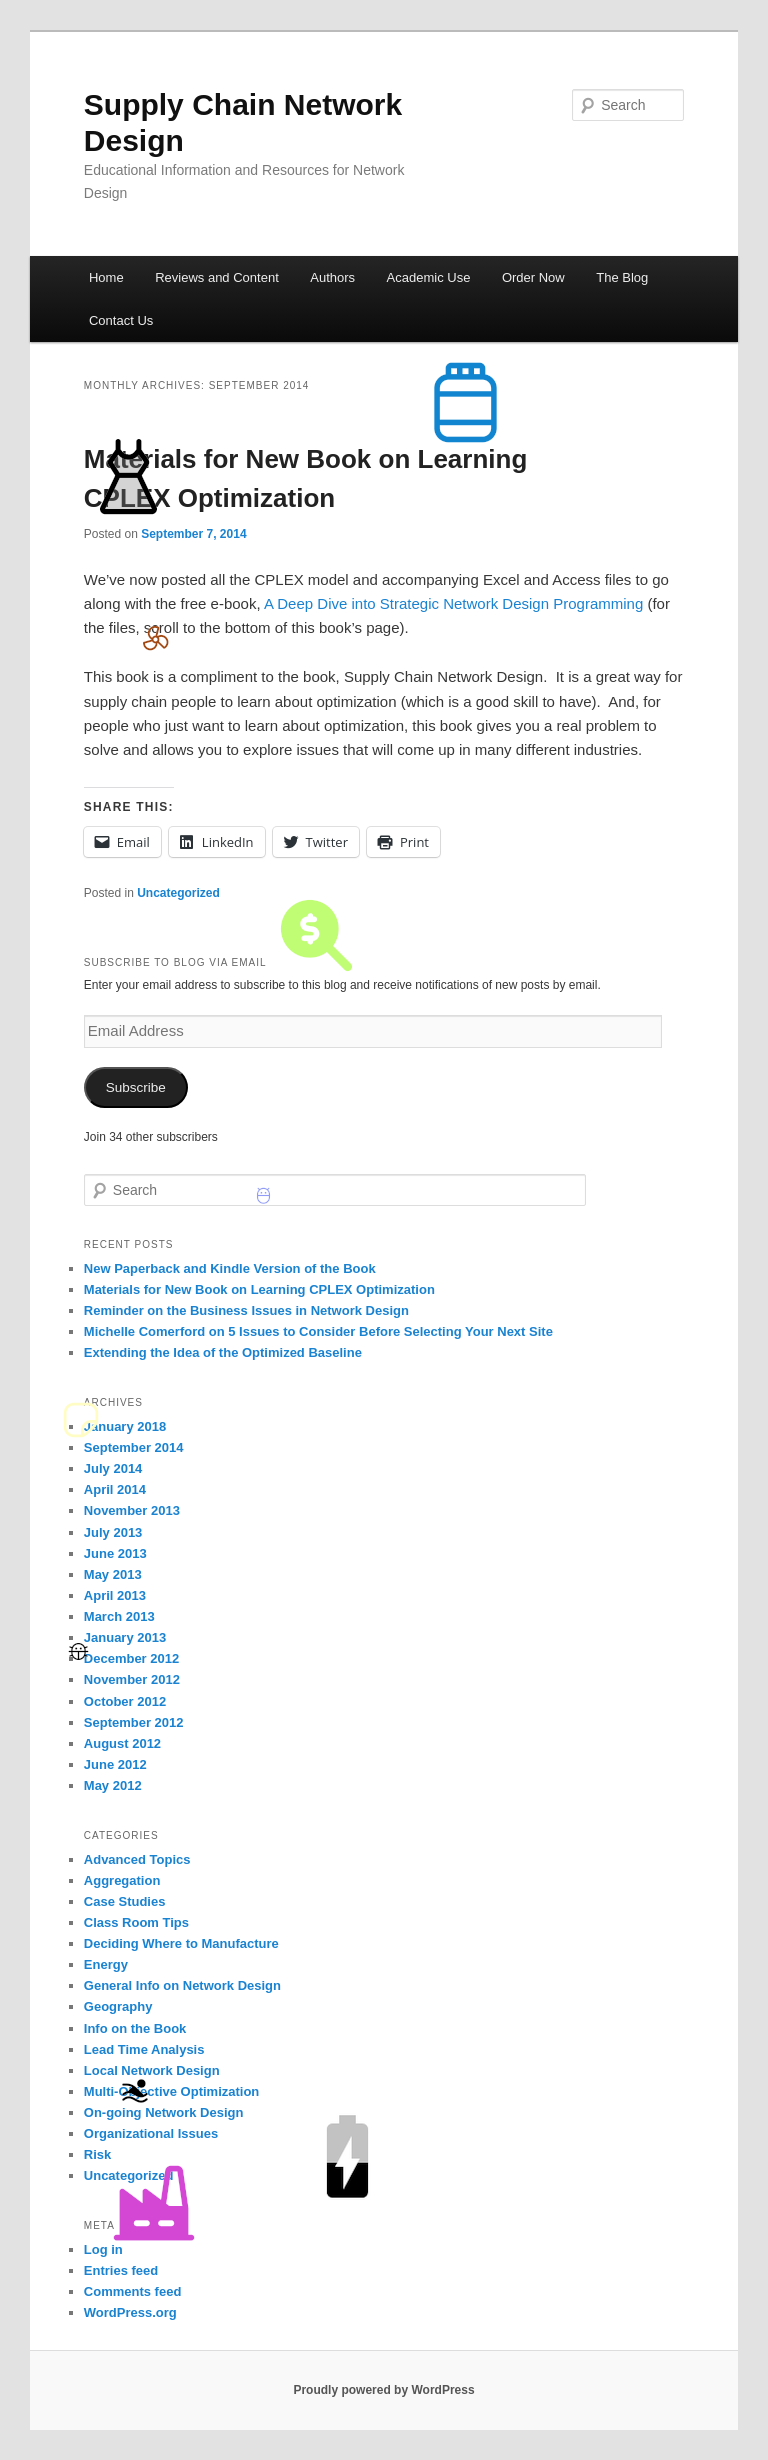 The height and width of the screenshot is (2460, 768). What do you see at coordinates (347, 2156) in the screenshot?
I see `indicates battery is charging at 50% capacity` at bounding box center [347, 2156].